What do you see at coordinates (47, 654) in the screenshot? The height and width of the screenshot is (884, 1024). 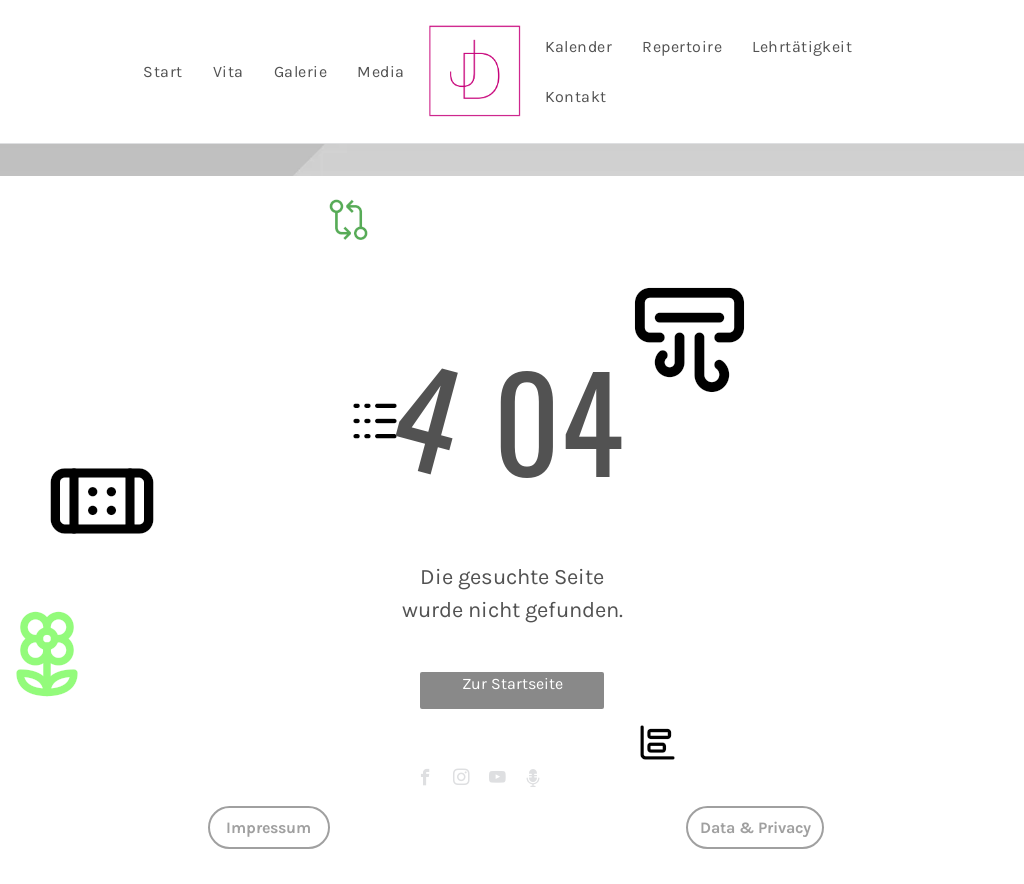 I see `access garden or plant care features` at bounding box center [47, 654].